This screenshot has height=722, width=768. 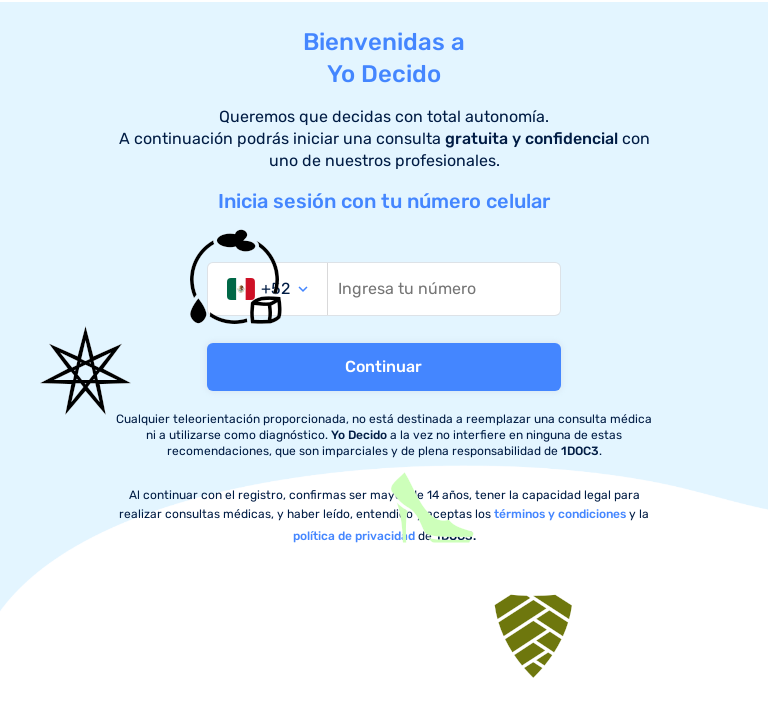 What do you see at coordinates (234, 279) in the screenshot?
I see `view or toggle between states of matter` at bounding box center [234, 279].